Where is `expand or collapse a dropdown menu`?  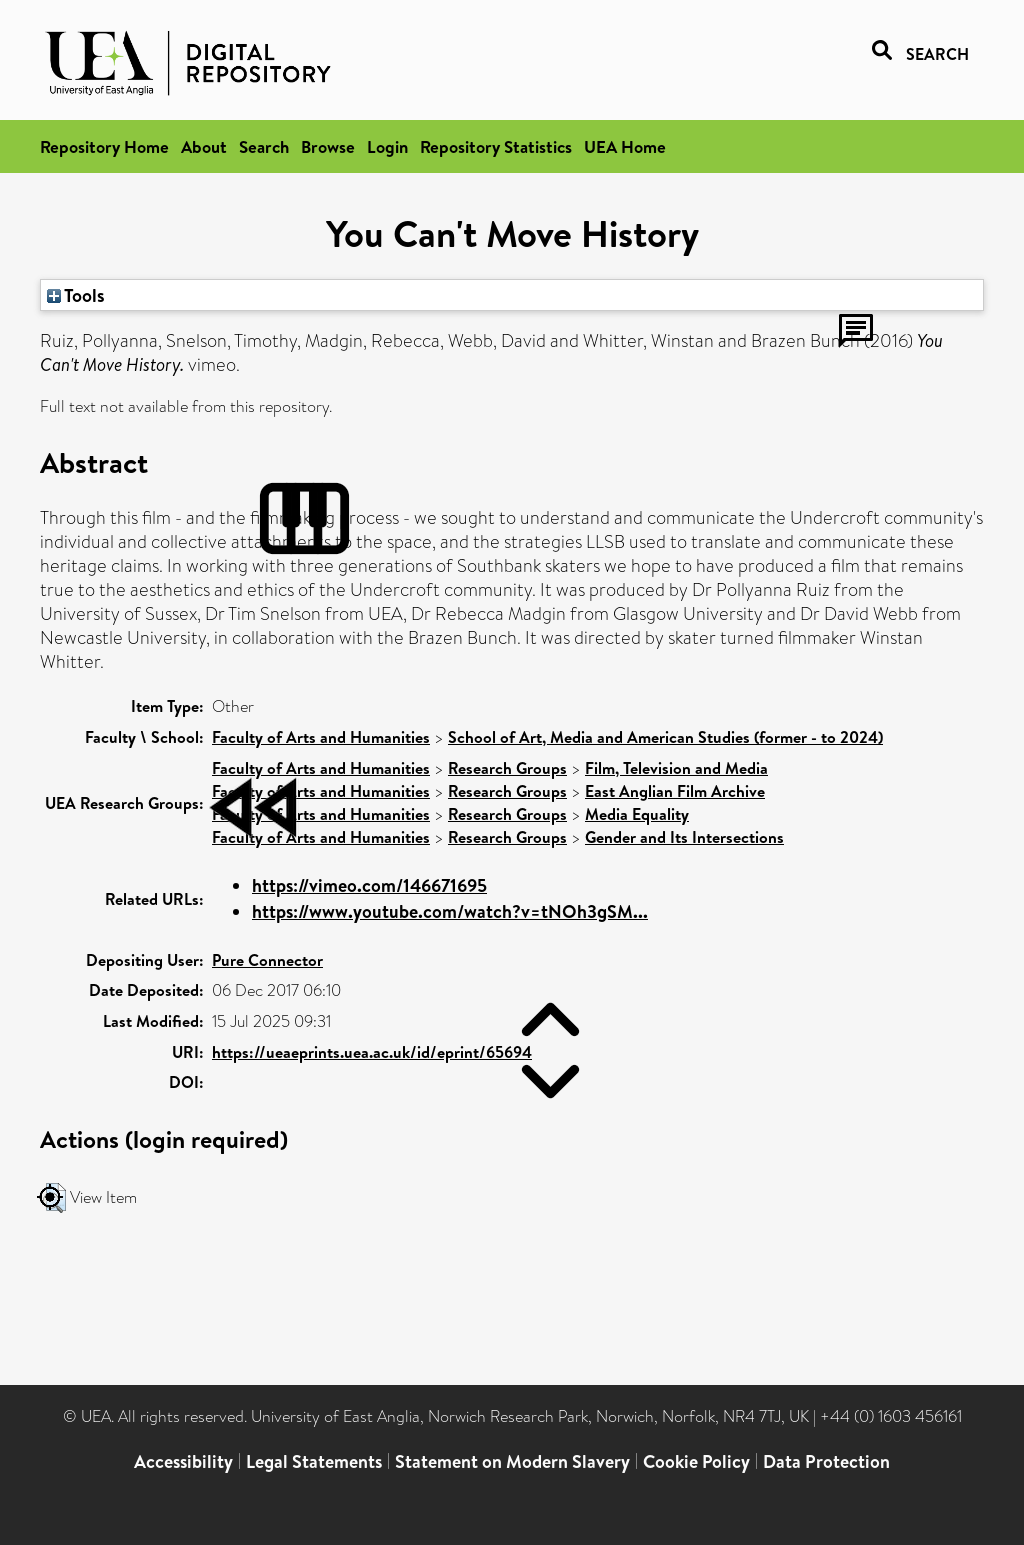 expand or collapse a dropdown menu is located at coordinates (550, 1050).